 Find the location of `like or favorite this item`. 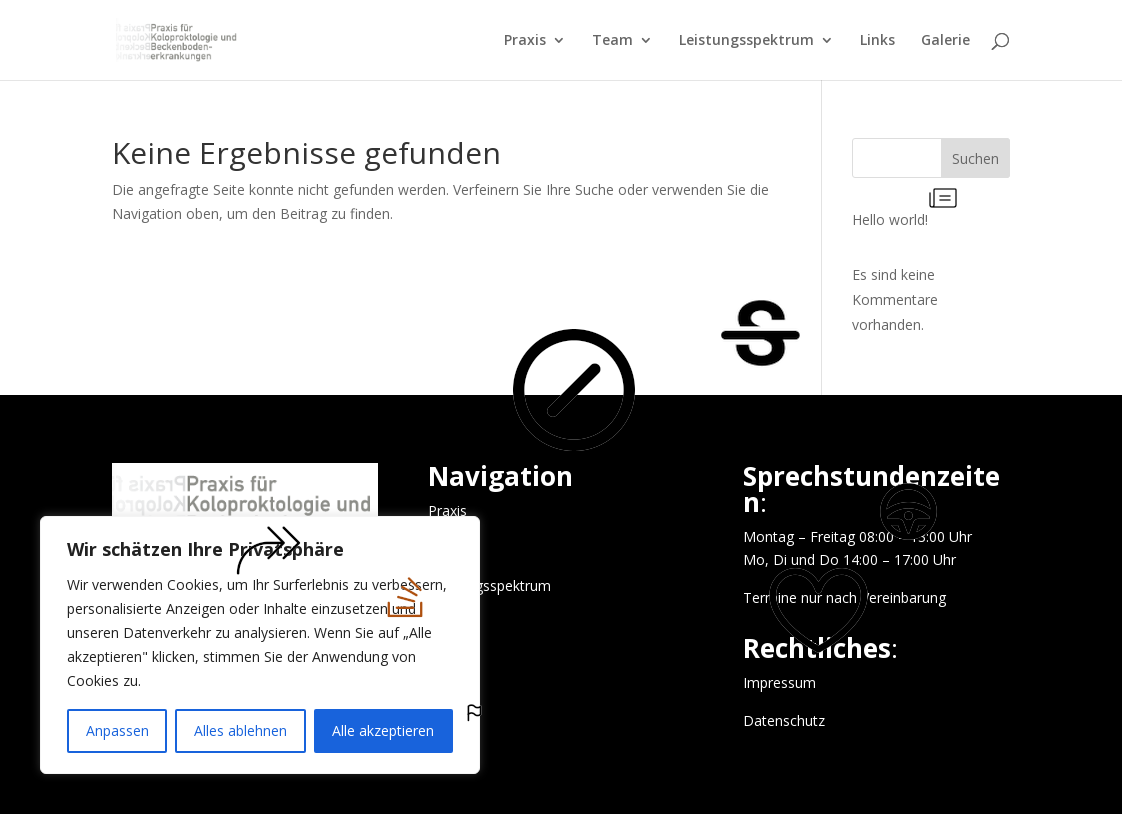

like or favorite this item is located at coordinates (818, 610).